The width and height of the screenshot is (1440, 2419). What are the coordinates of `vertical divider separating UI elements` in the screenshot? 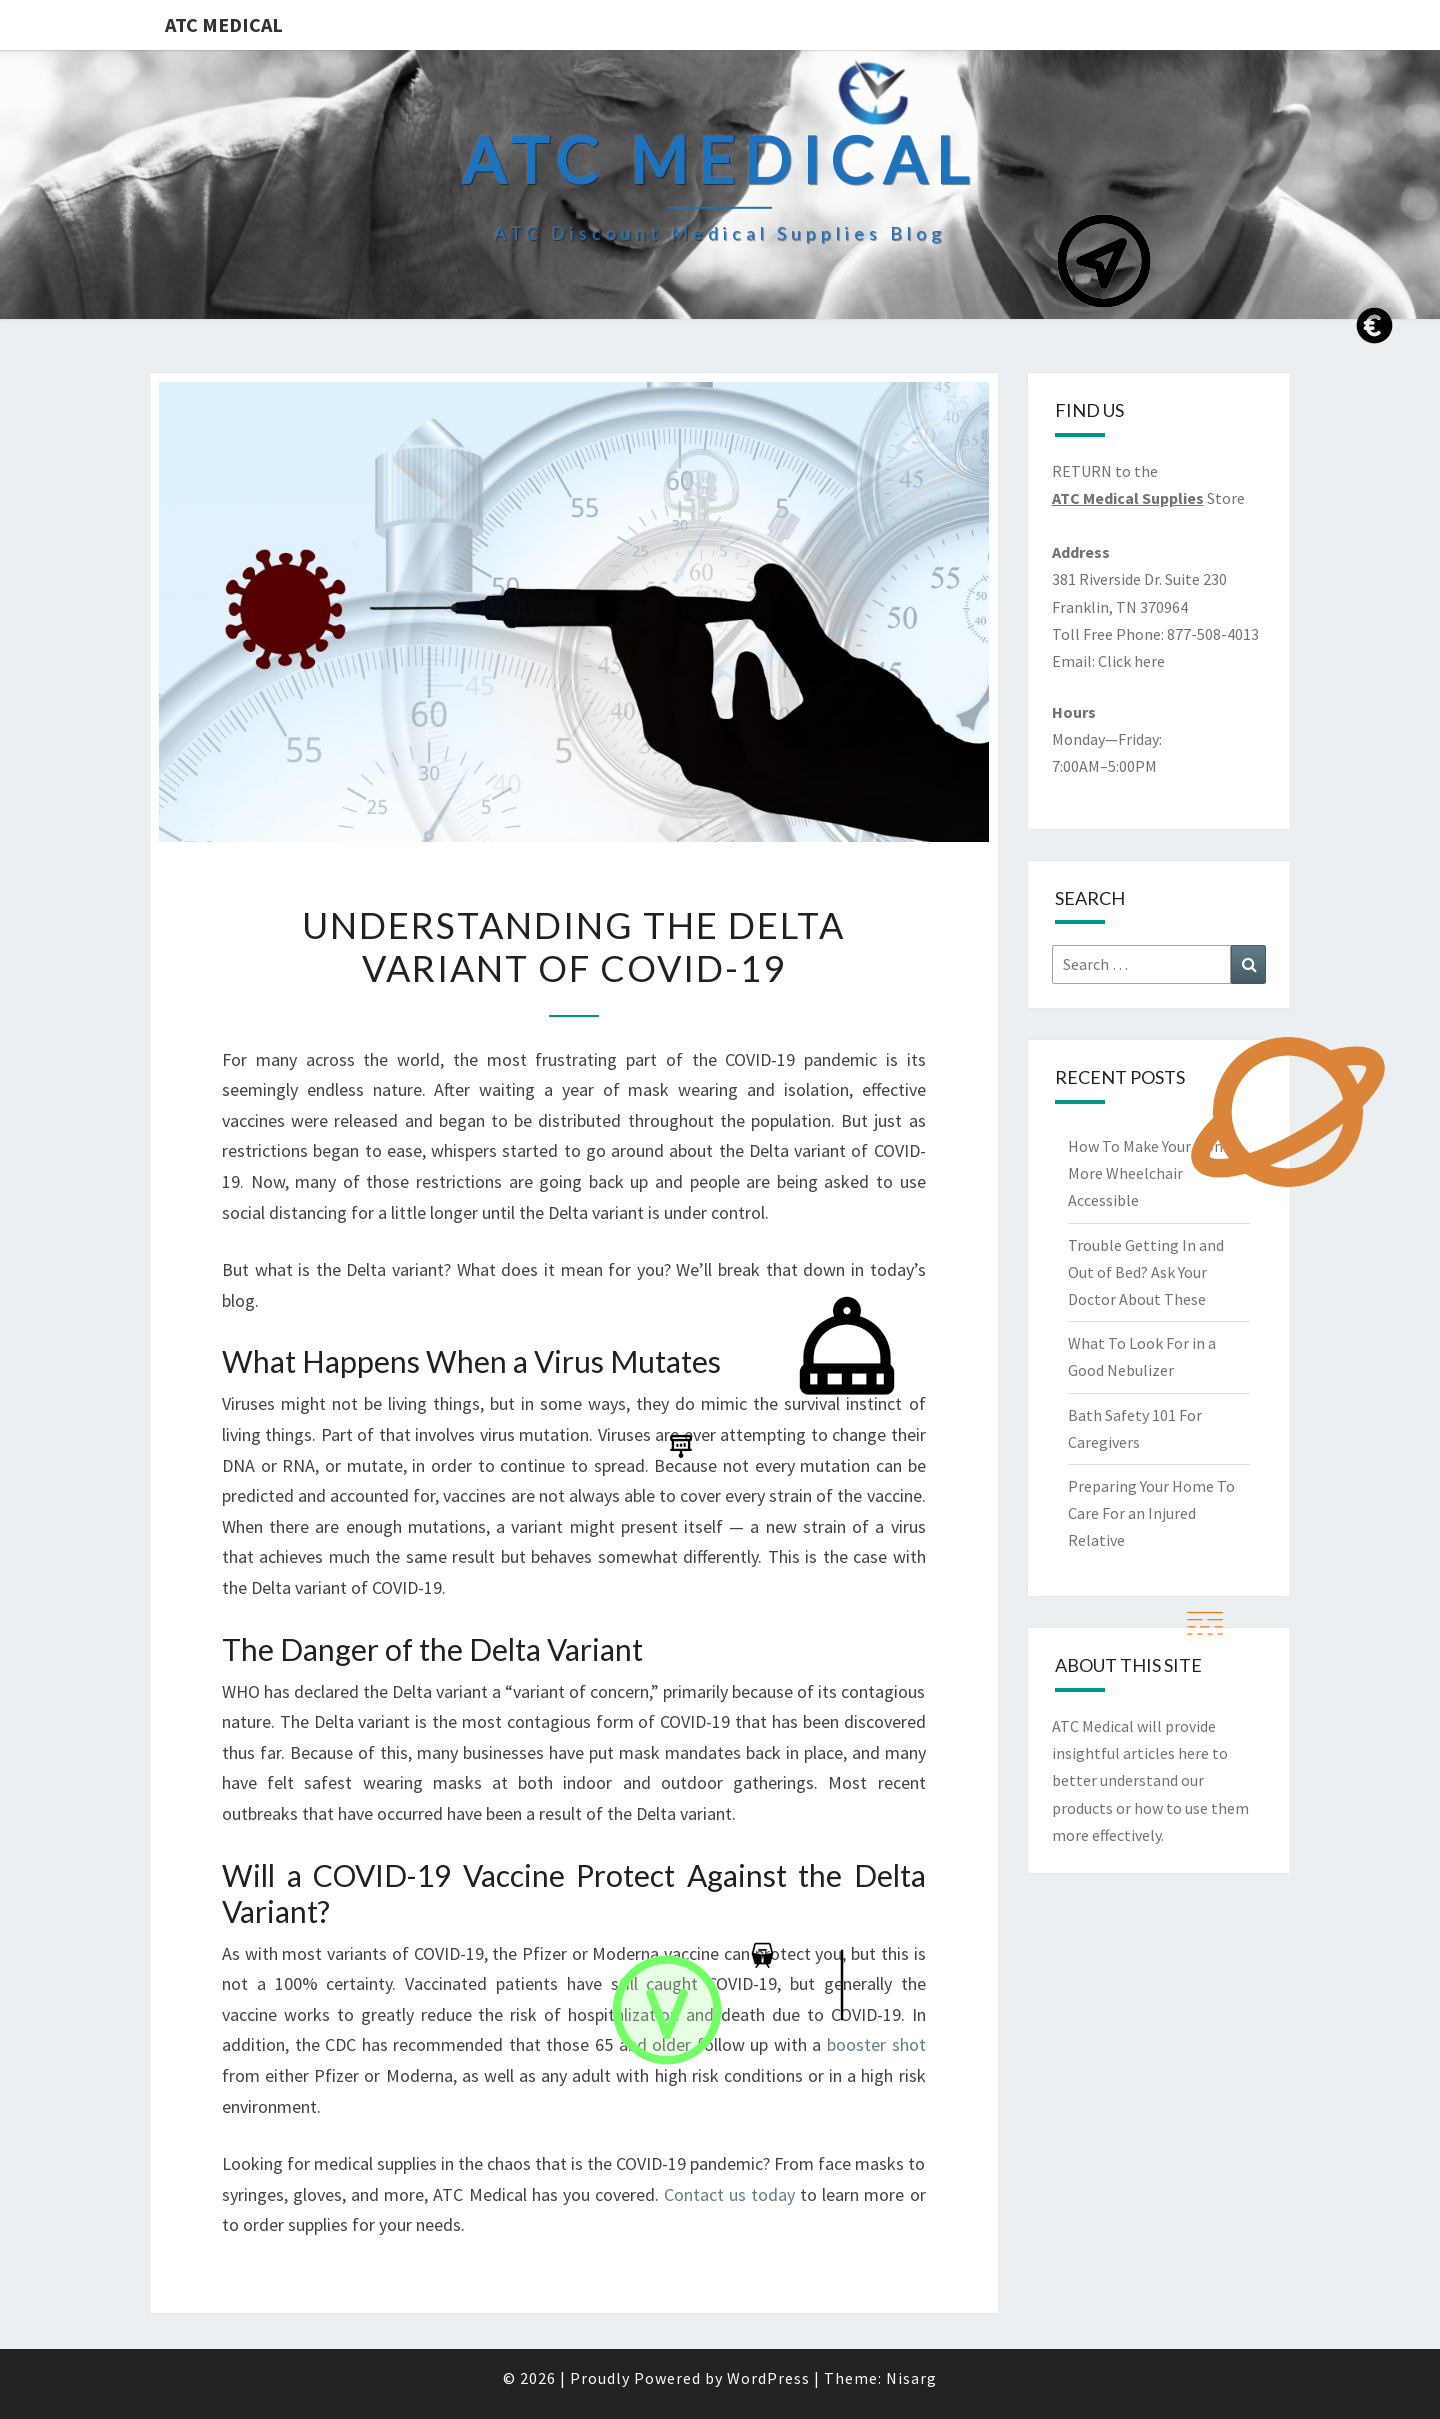 It's located at (842, 1985).